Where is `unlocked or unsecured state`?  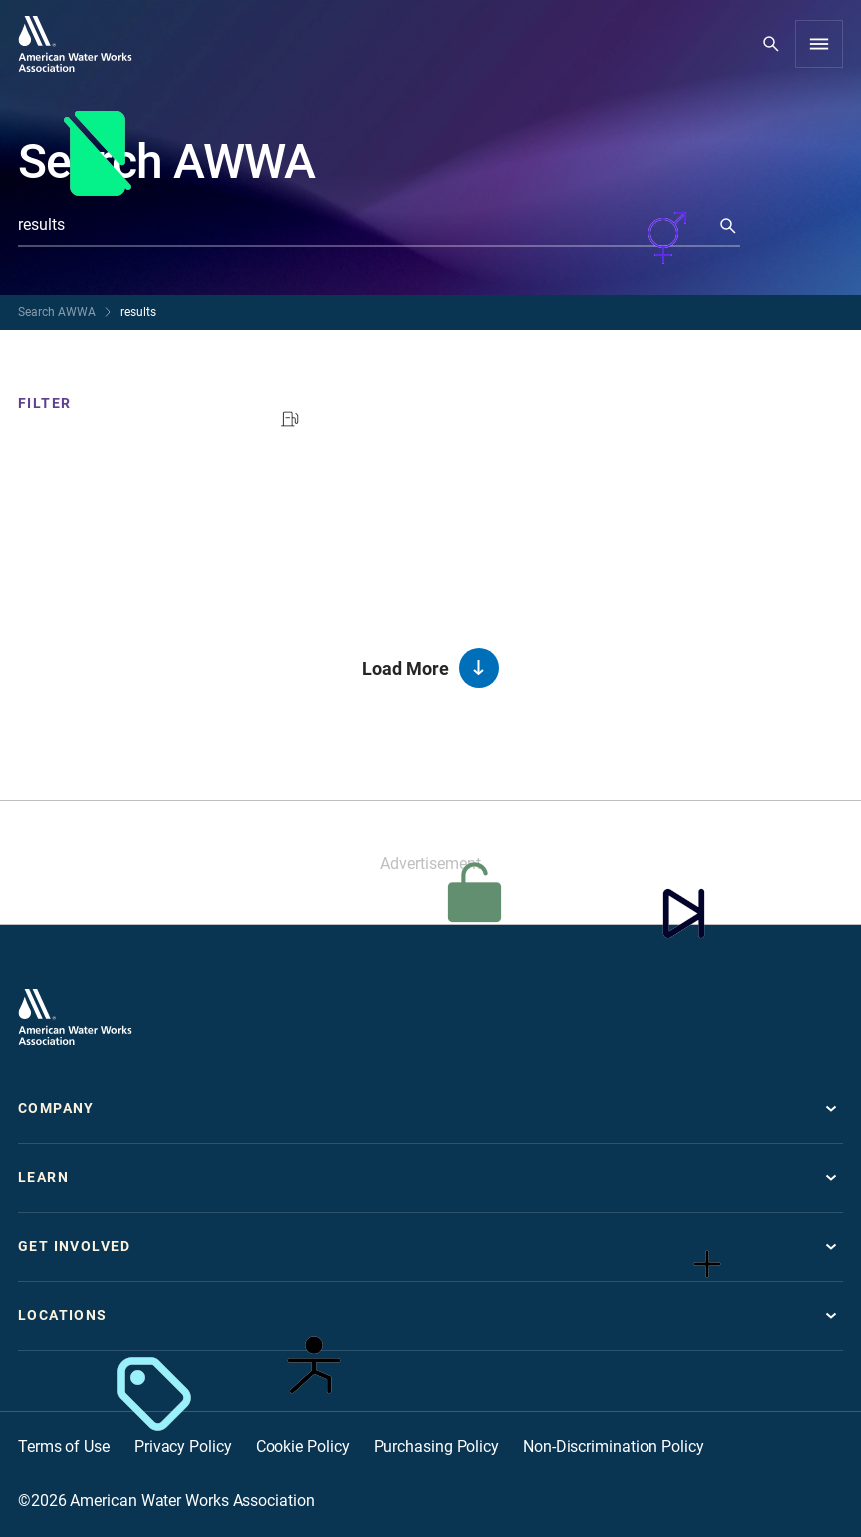 unlocked or unsecured state is located at coordinates (474, 895).